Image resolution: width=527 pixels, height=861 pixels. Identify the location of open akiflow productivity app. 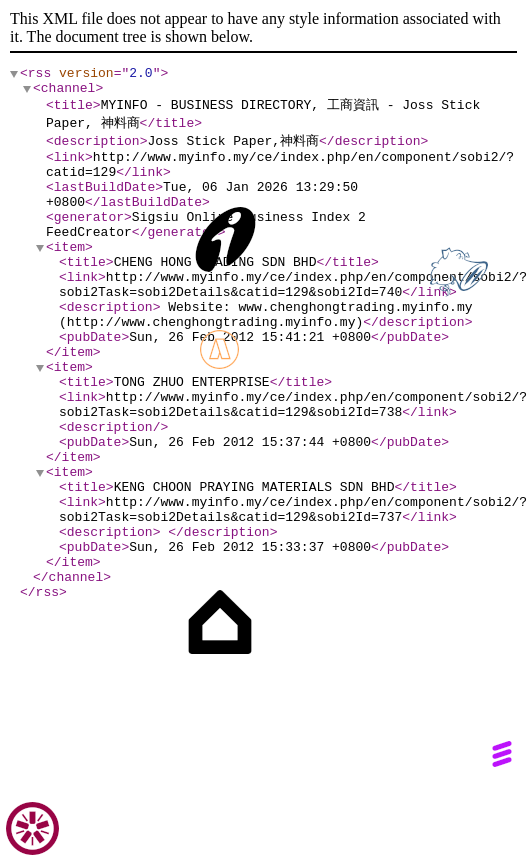
(219, 349).